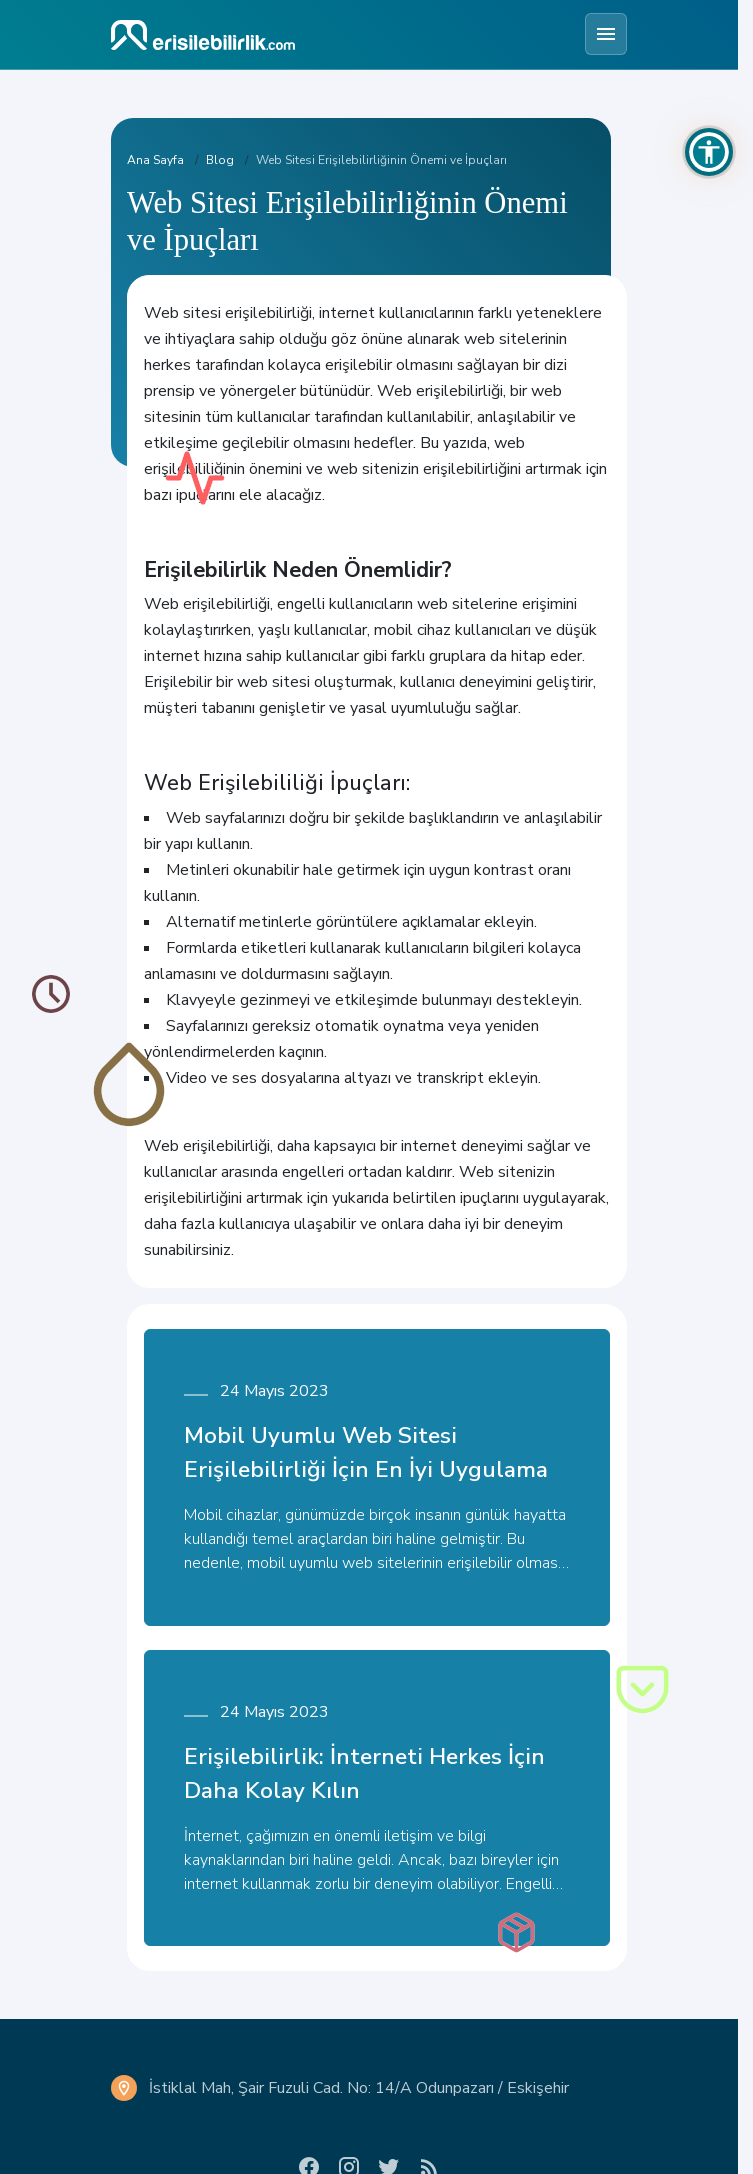  Describe the element at coordinates (516, 1932) in the screenshot. I see `view package or shipment details` at that location.